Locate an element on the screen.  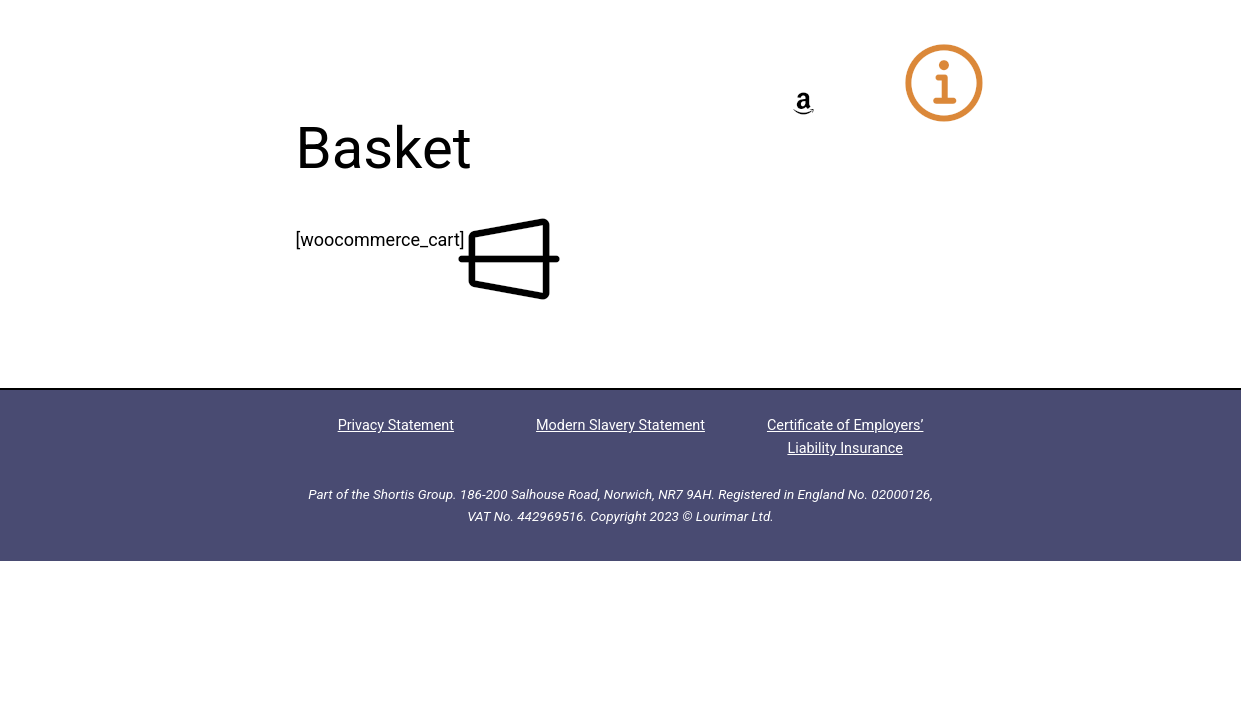
open the Amazon app or website is located at coordinates (803, 103).